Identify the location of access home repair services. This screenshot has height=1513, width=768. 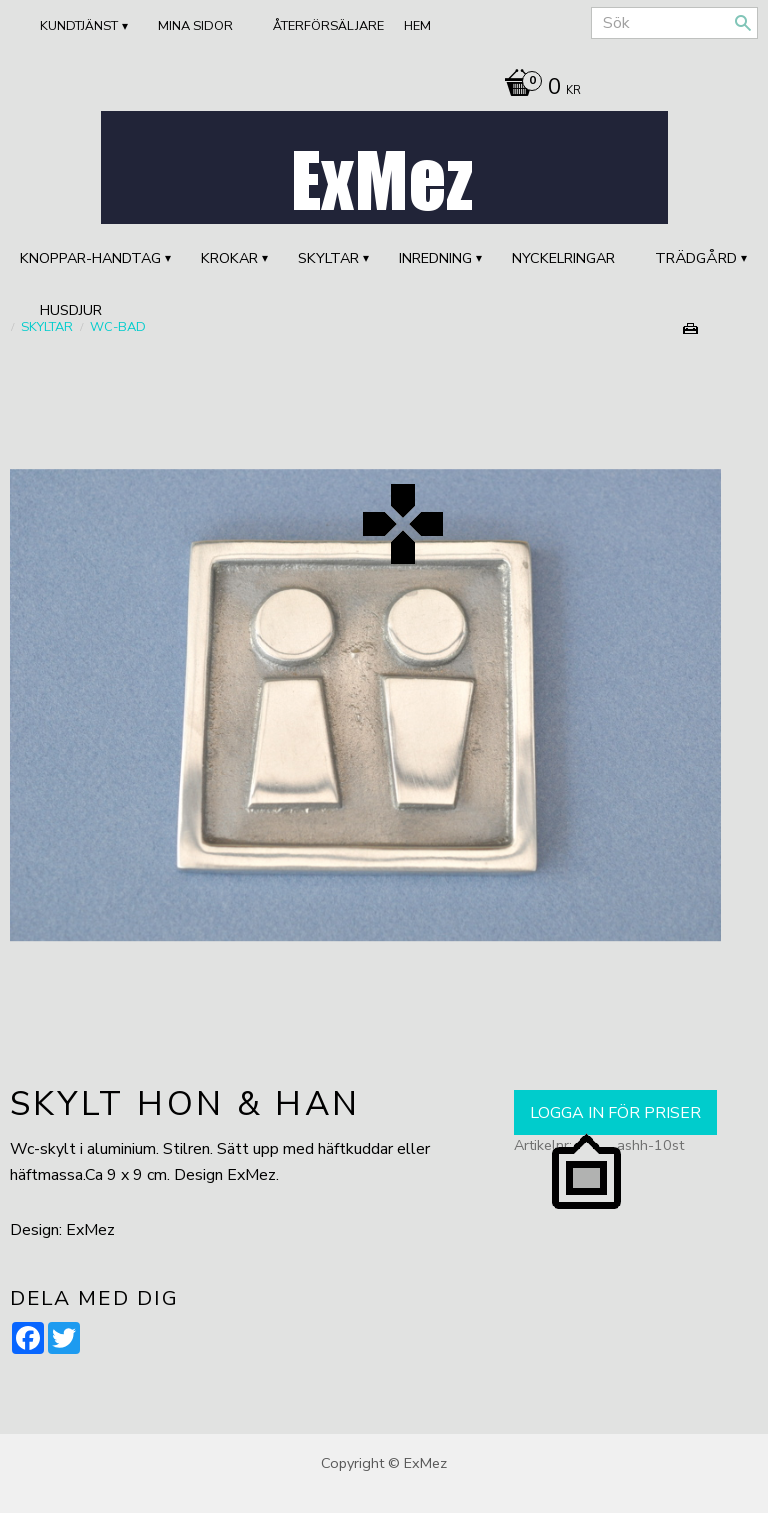
(690, 328).